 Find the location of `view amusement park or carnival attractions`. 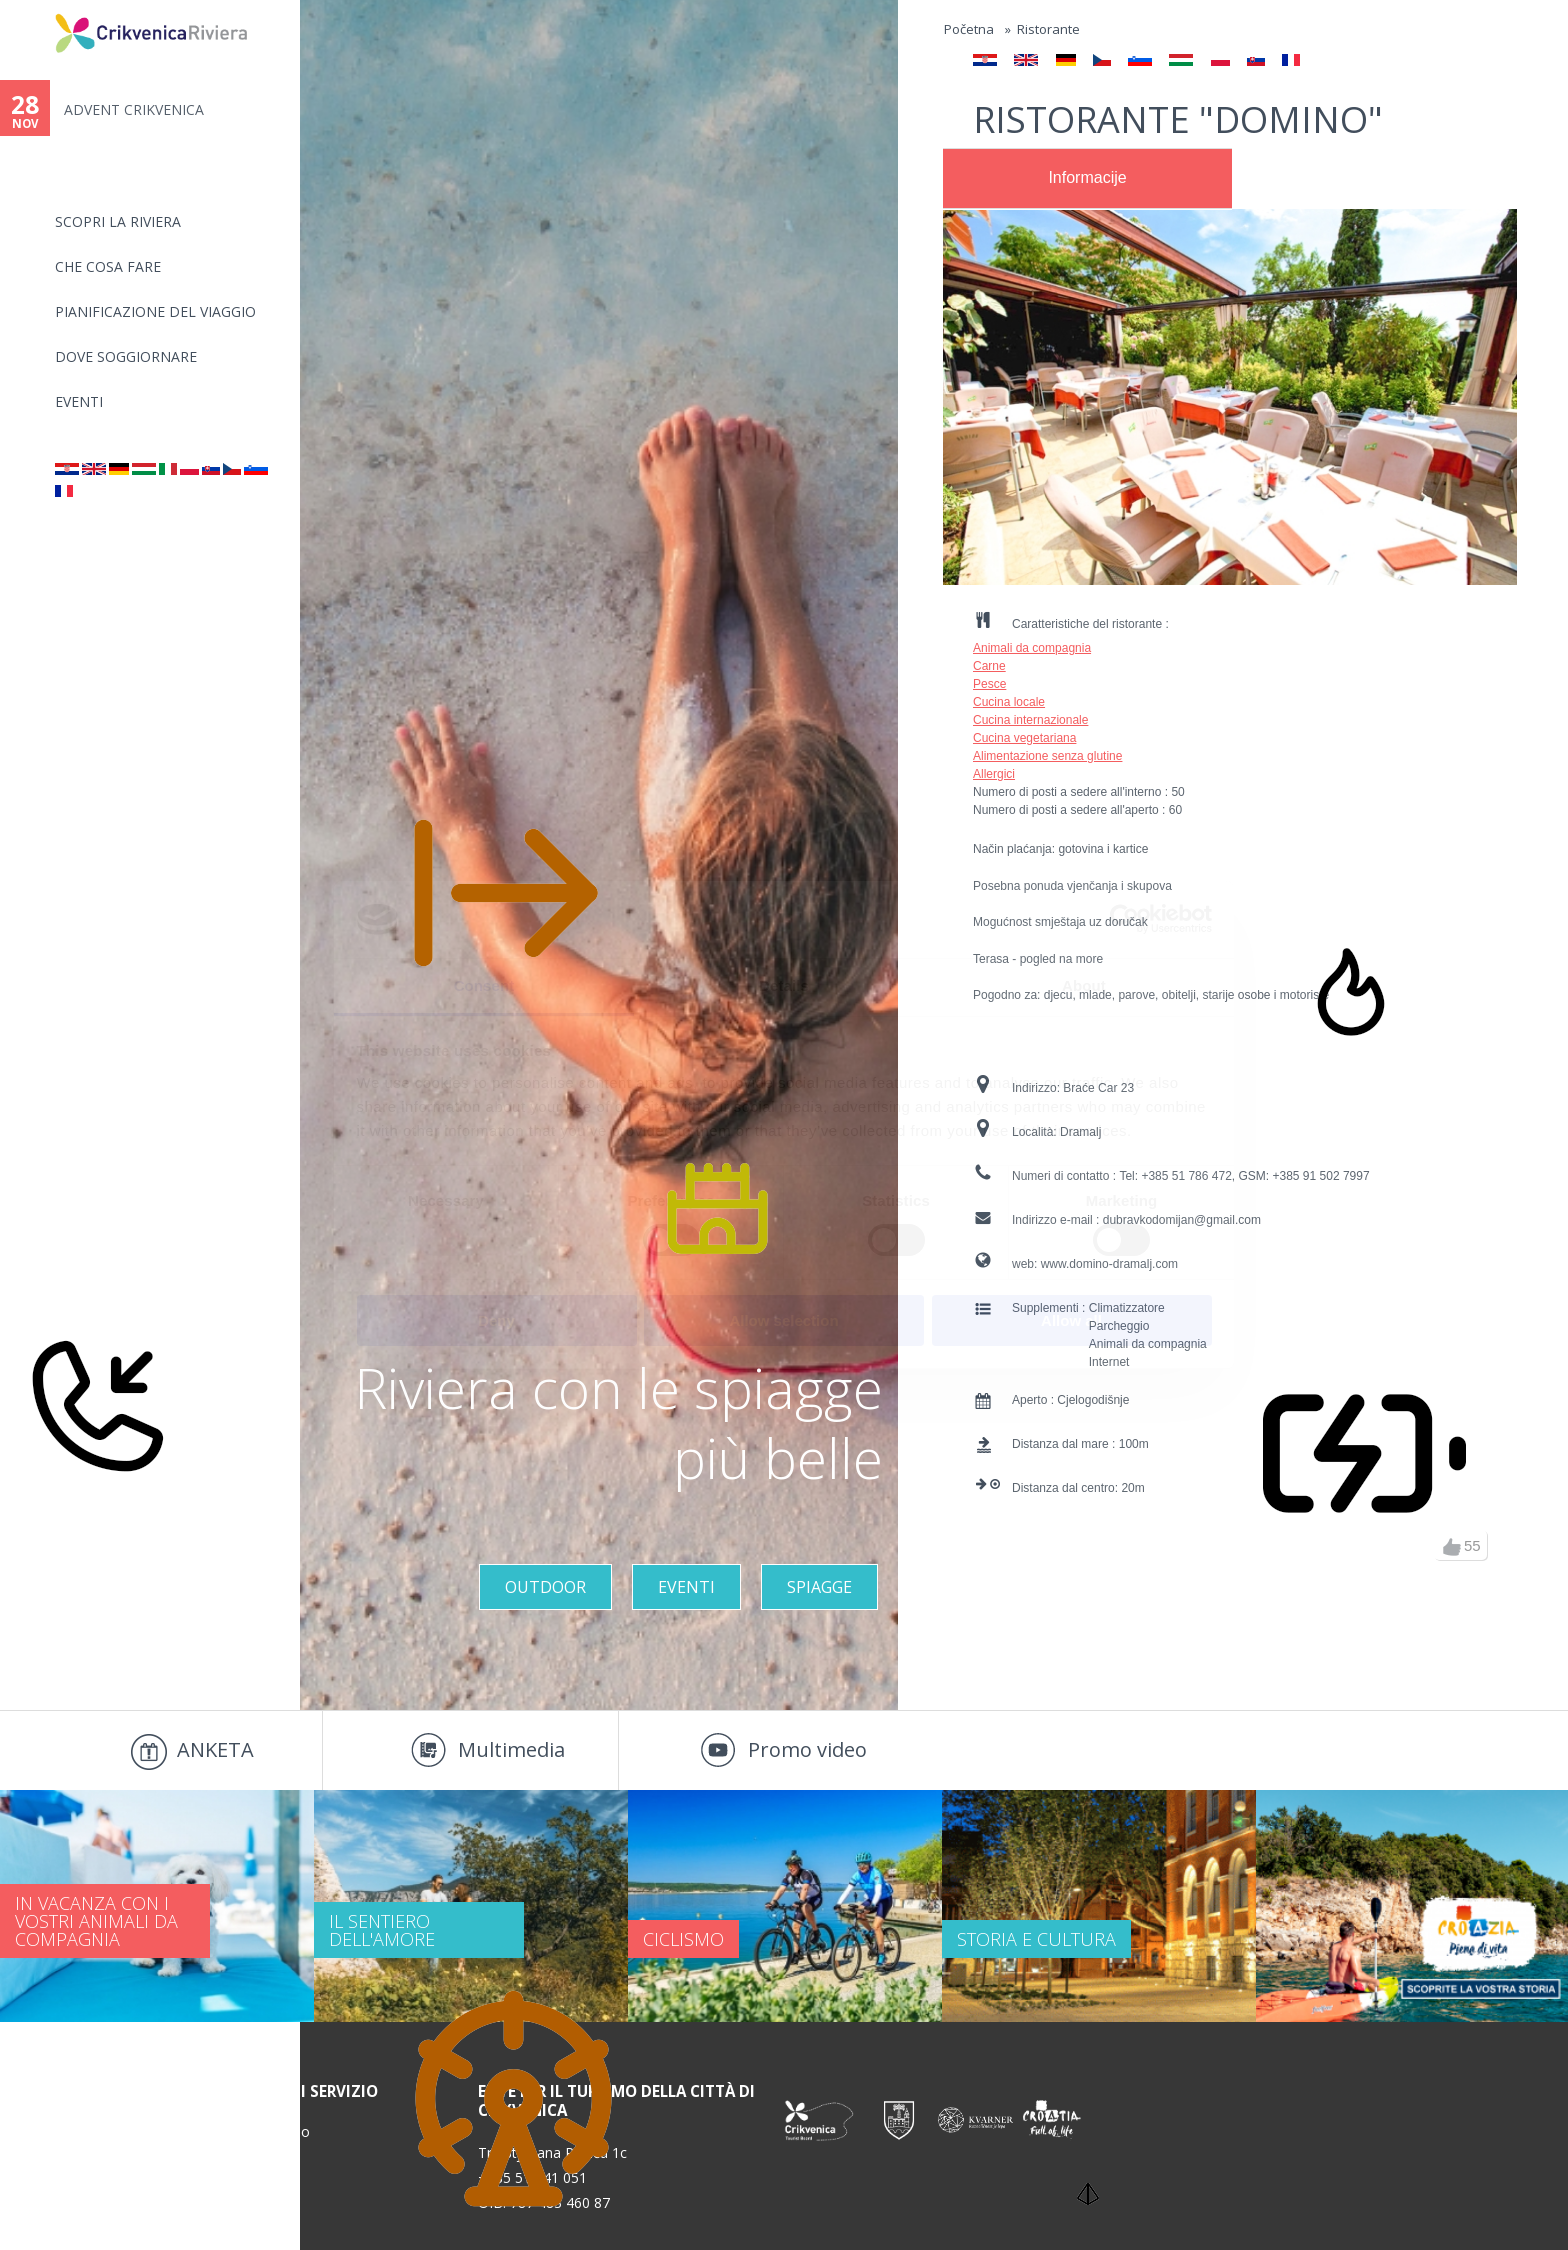

view amusement park or carnival attractions is located at coordinates (513, 2098).